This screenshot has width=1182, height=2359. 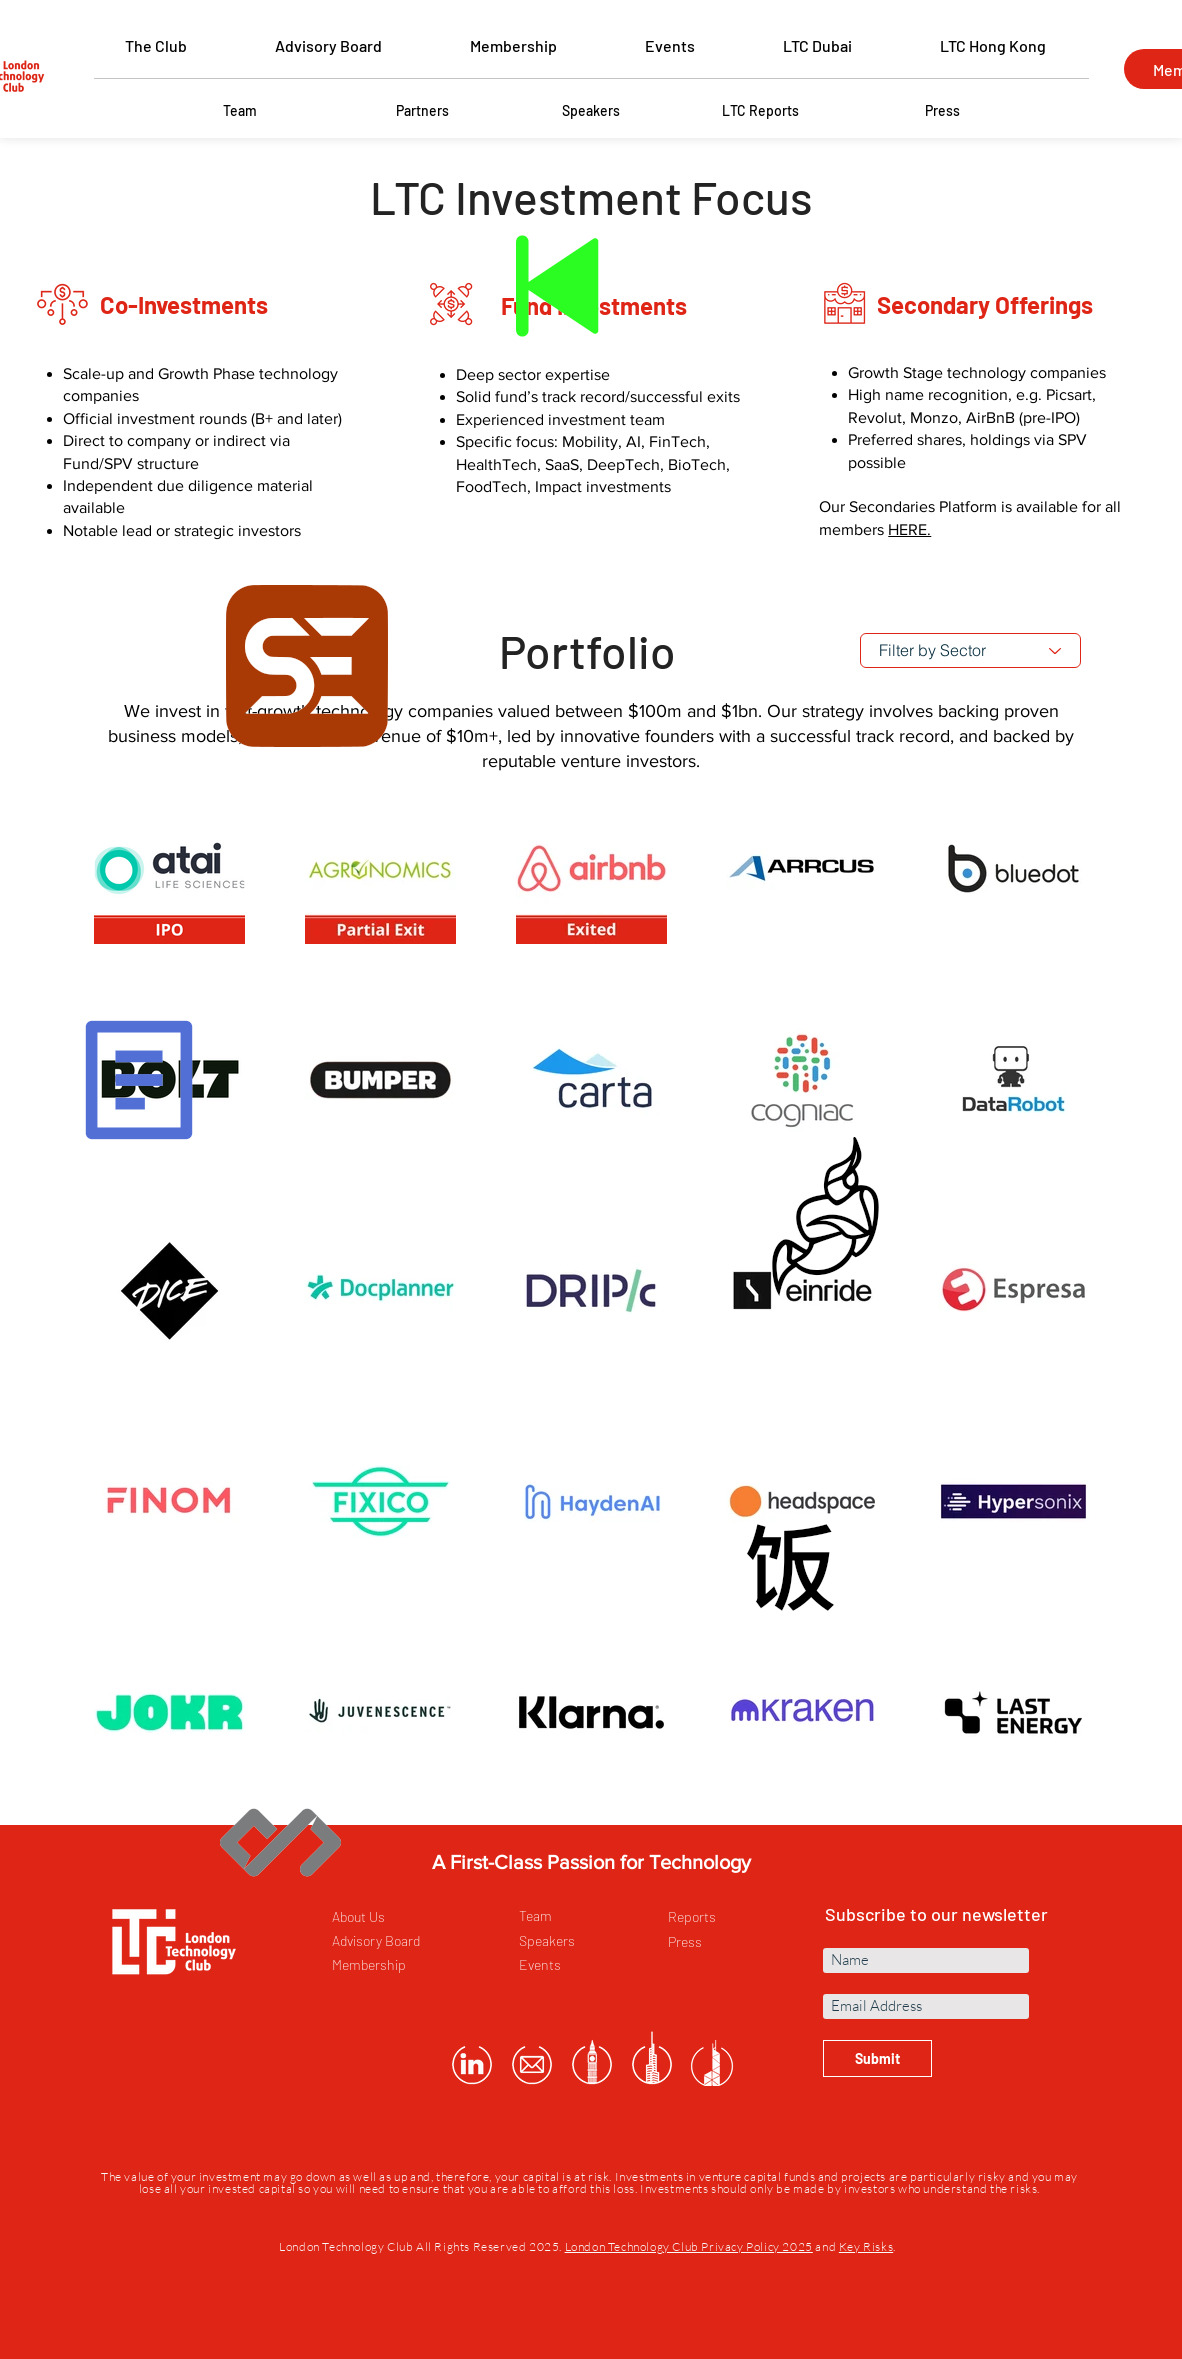 What do you see at coordinates (139, 1080) in the screenshot?
I see `view document list` at bounding box center [139, 1080].